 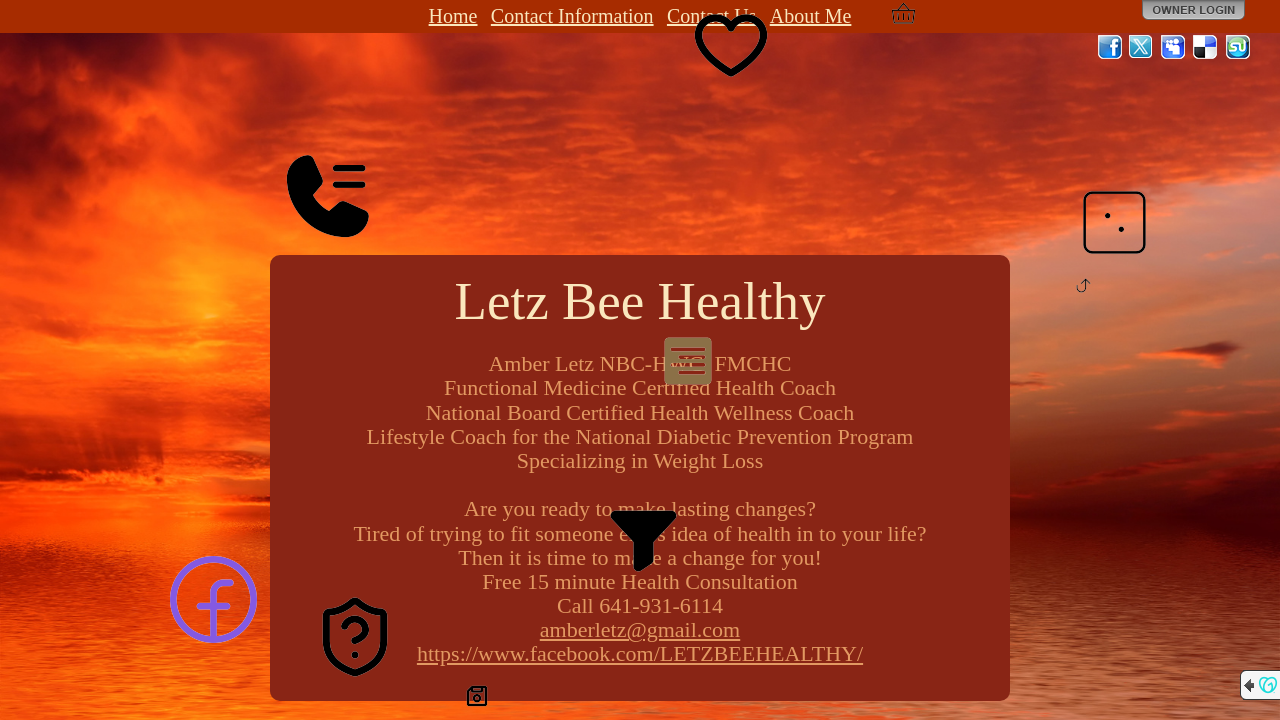 What do you see at coordinates (731, 43) in the screenshot?
I see `add to favorites` at bounding box center [731, 43].